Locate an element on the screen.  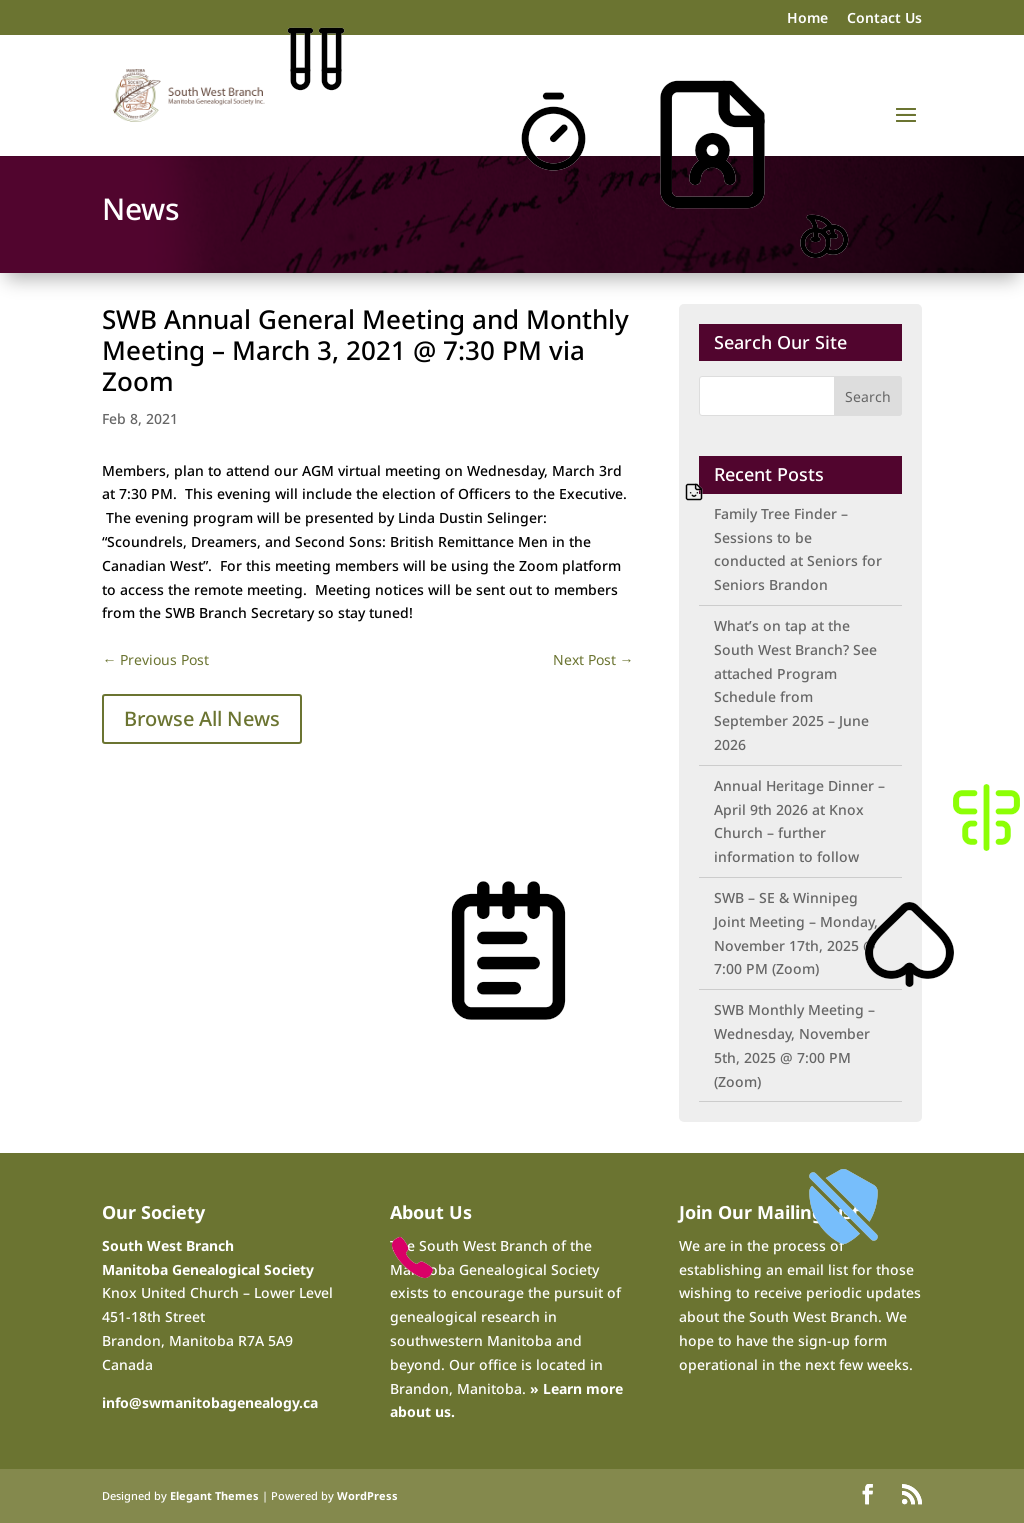
view user profile document is located at coordinates (712, 144).